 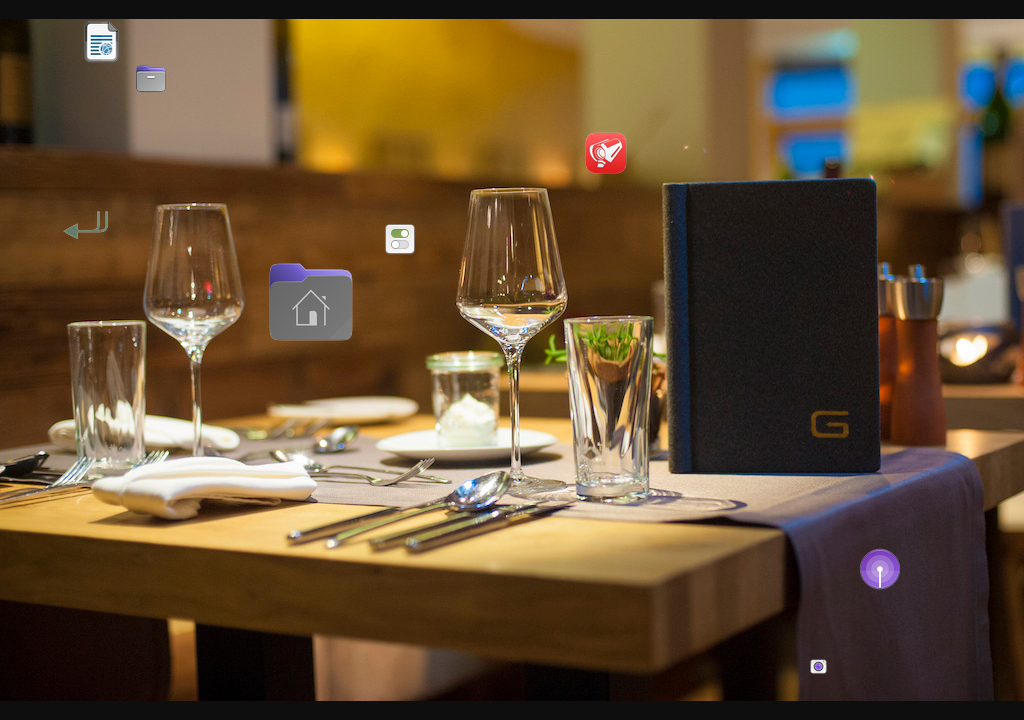 What do you see at coordinates (101, 41) in the screenshot?
I see `libreoffice web template file type` at bounding box center [101, 41].